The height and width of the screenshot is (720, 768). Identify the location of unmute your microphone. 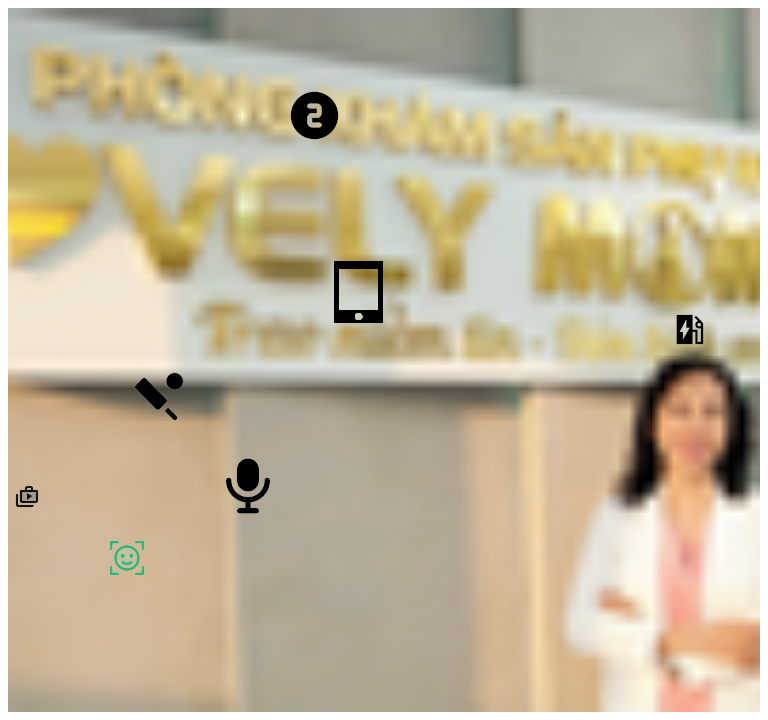
(248, 486).